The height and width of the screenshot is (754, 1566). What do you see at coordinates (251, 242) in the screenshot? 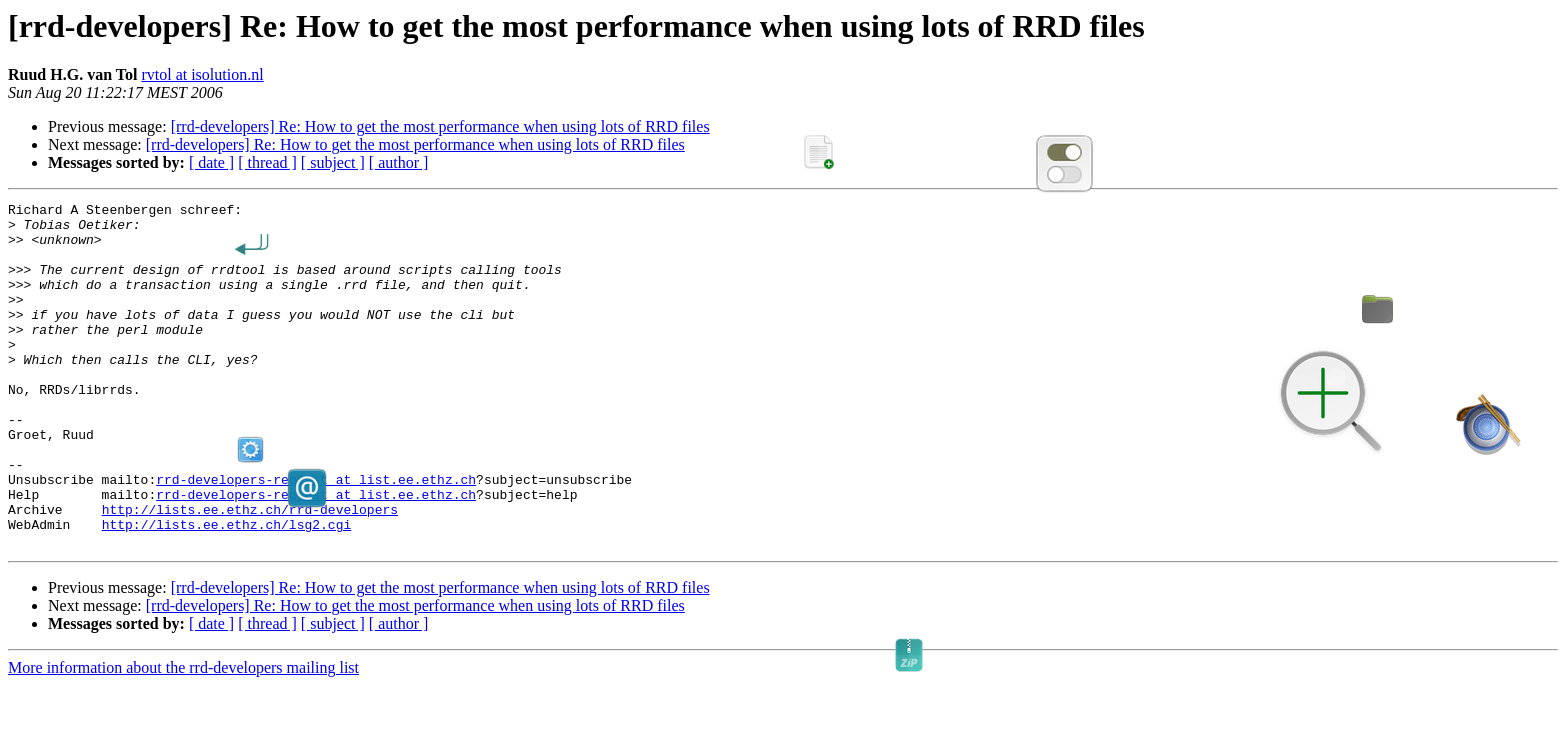
I see `reply to all recipients of an email` at bounding box center [251, 242].